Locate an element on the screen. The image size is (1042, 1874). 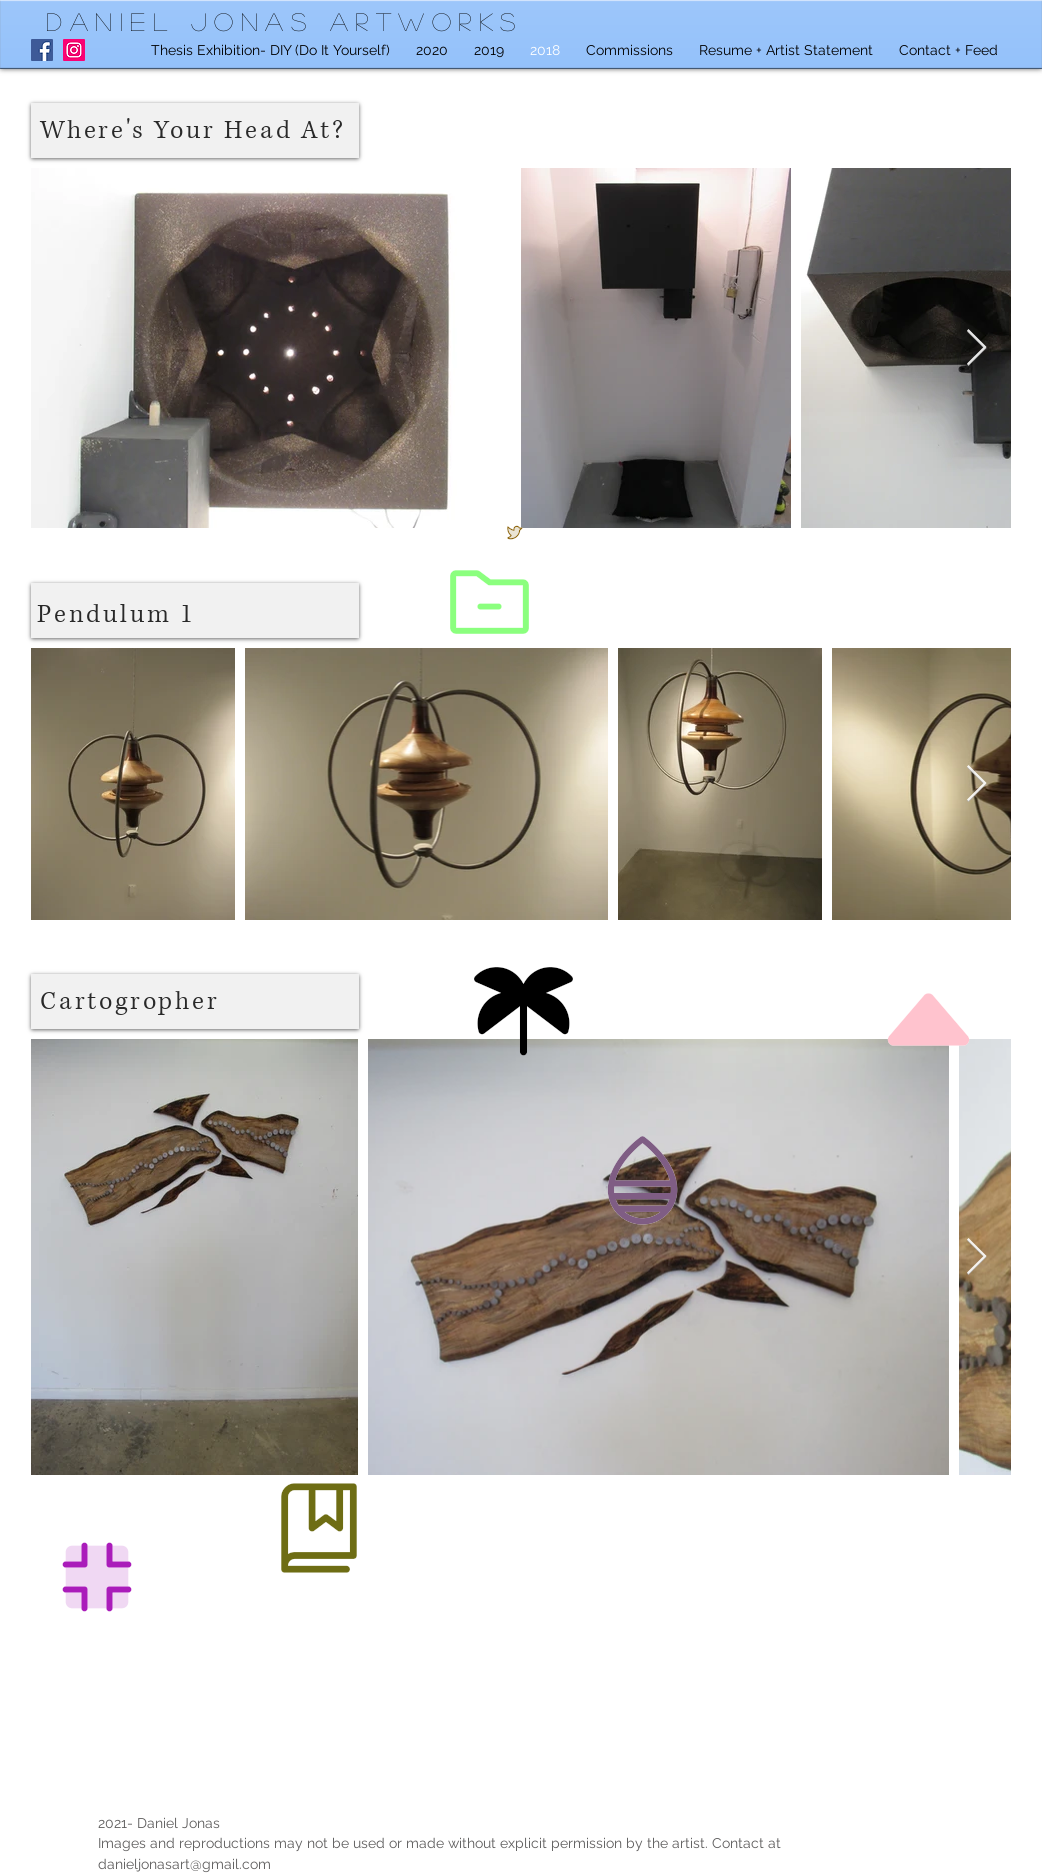
indicates tropical or vacation-related content is located at coordinates (523, 1009).